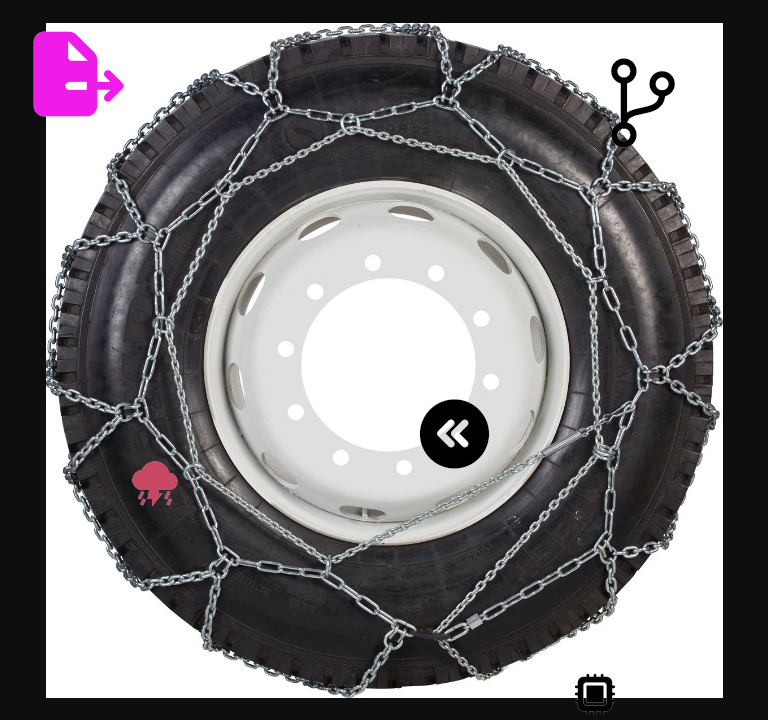 This screenshot has height=720, width=768. Describe the element at coordinates (155, 484) in the screenshot. I see `indicates thunderstorm weather conditions` at that location.